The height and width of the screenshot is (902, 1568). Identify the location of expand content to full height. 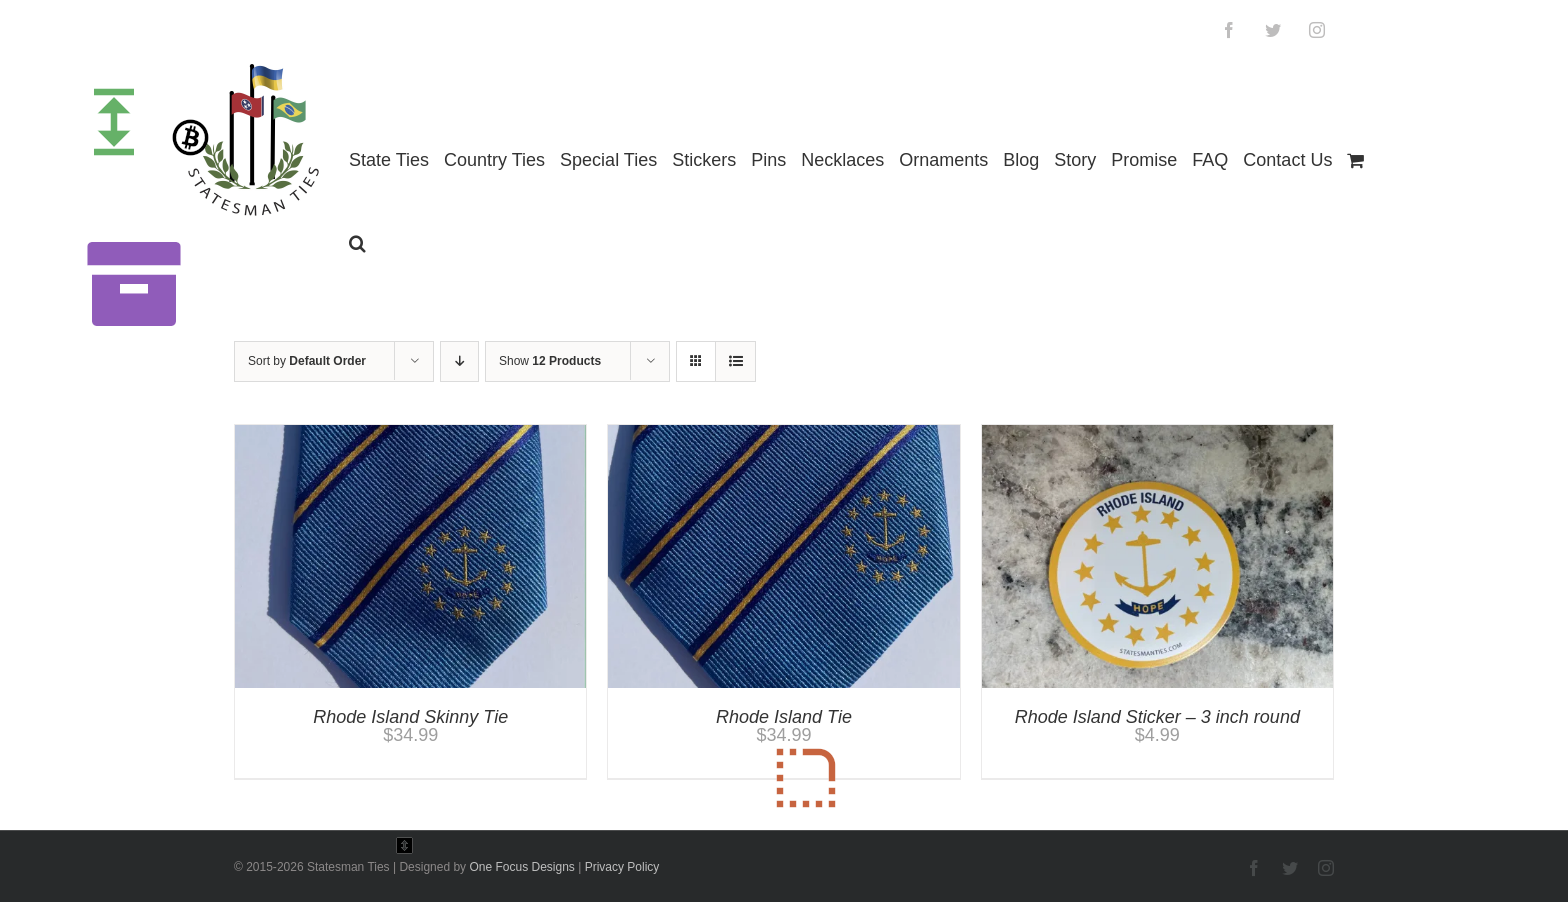
(114, 122).